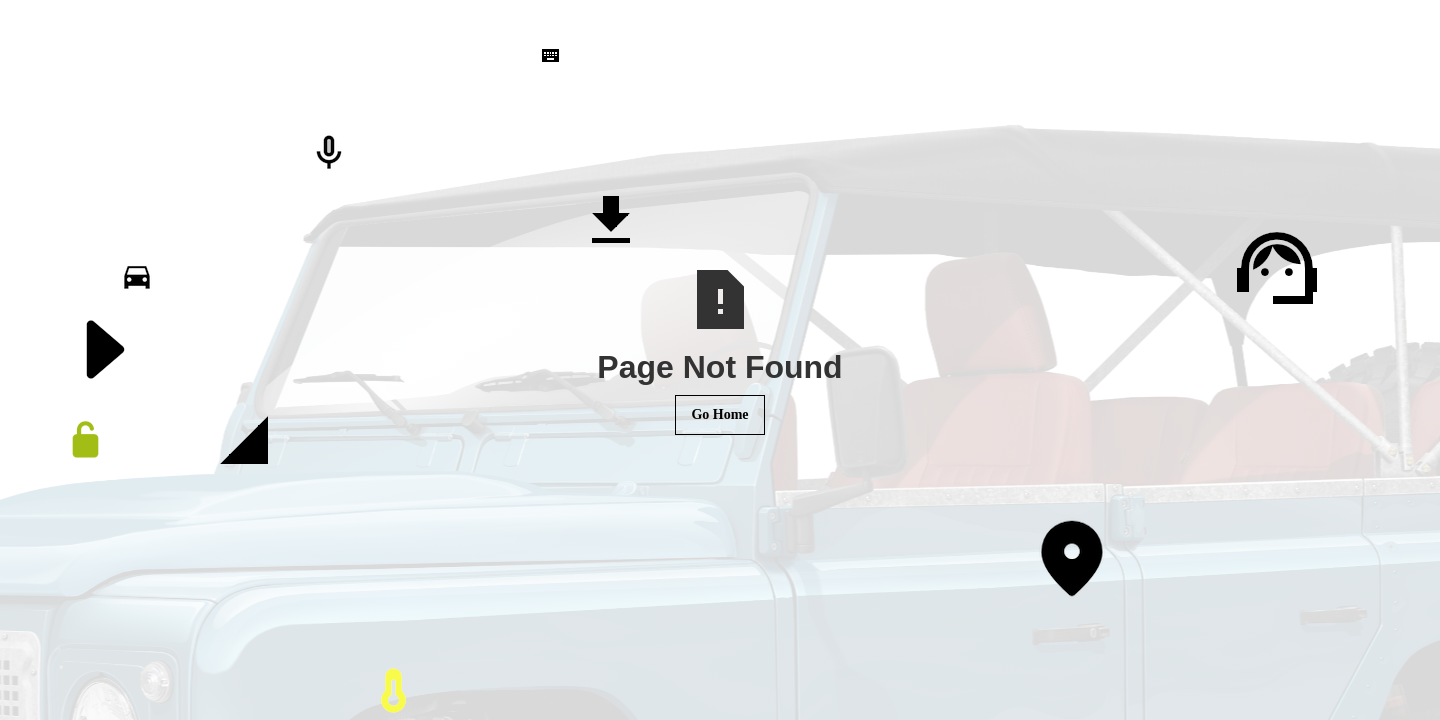  I want to click on play media or start playback, so click(105, 349).